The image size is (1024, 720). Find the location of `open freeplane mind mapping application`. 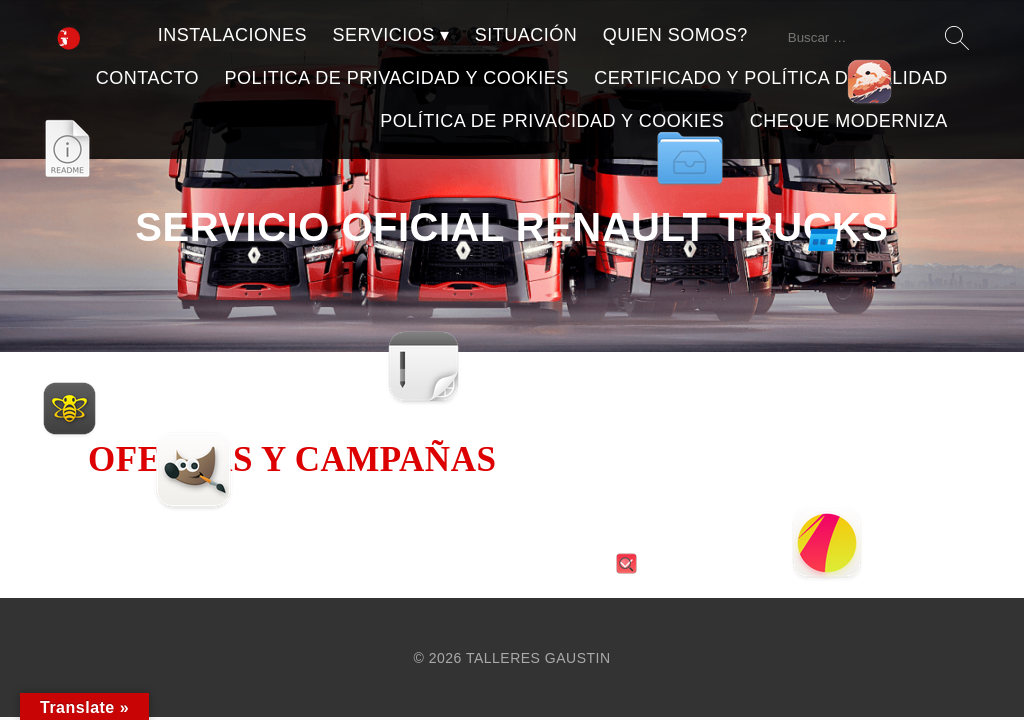

open freeplane mind mapping application is located at coordinates (69, 408).